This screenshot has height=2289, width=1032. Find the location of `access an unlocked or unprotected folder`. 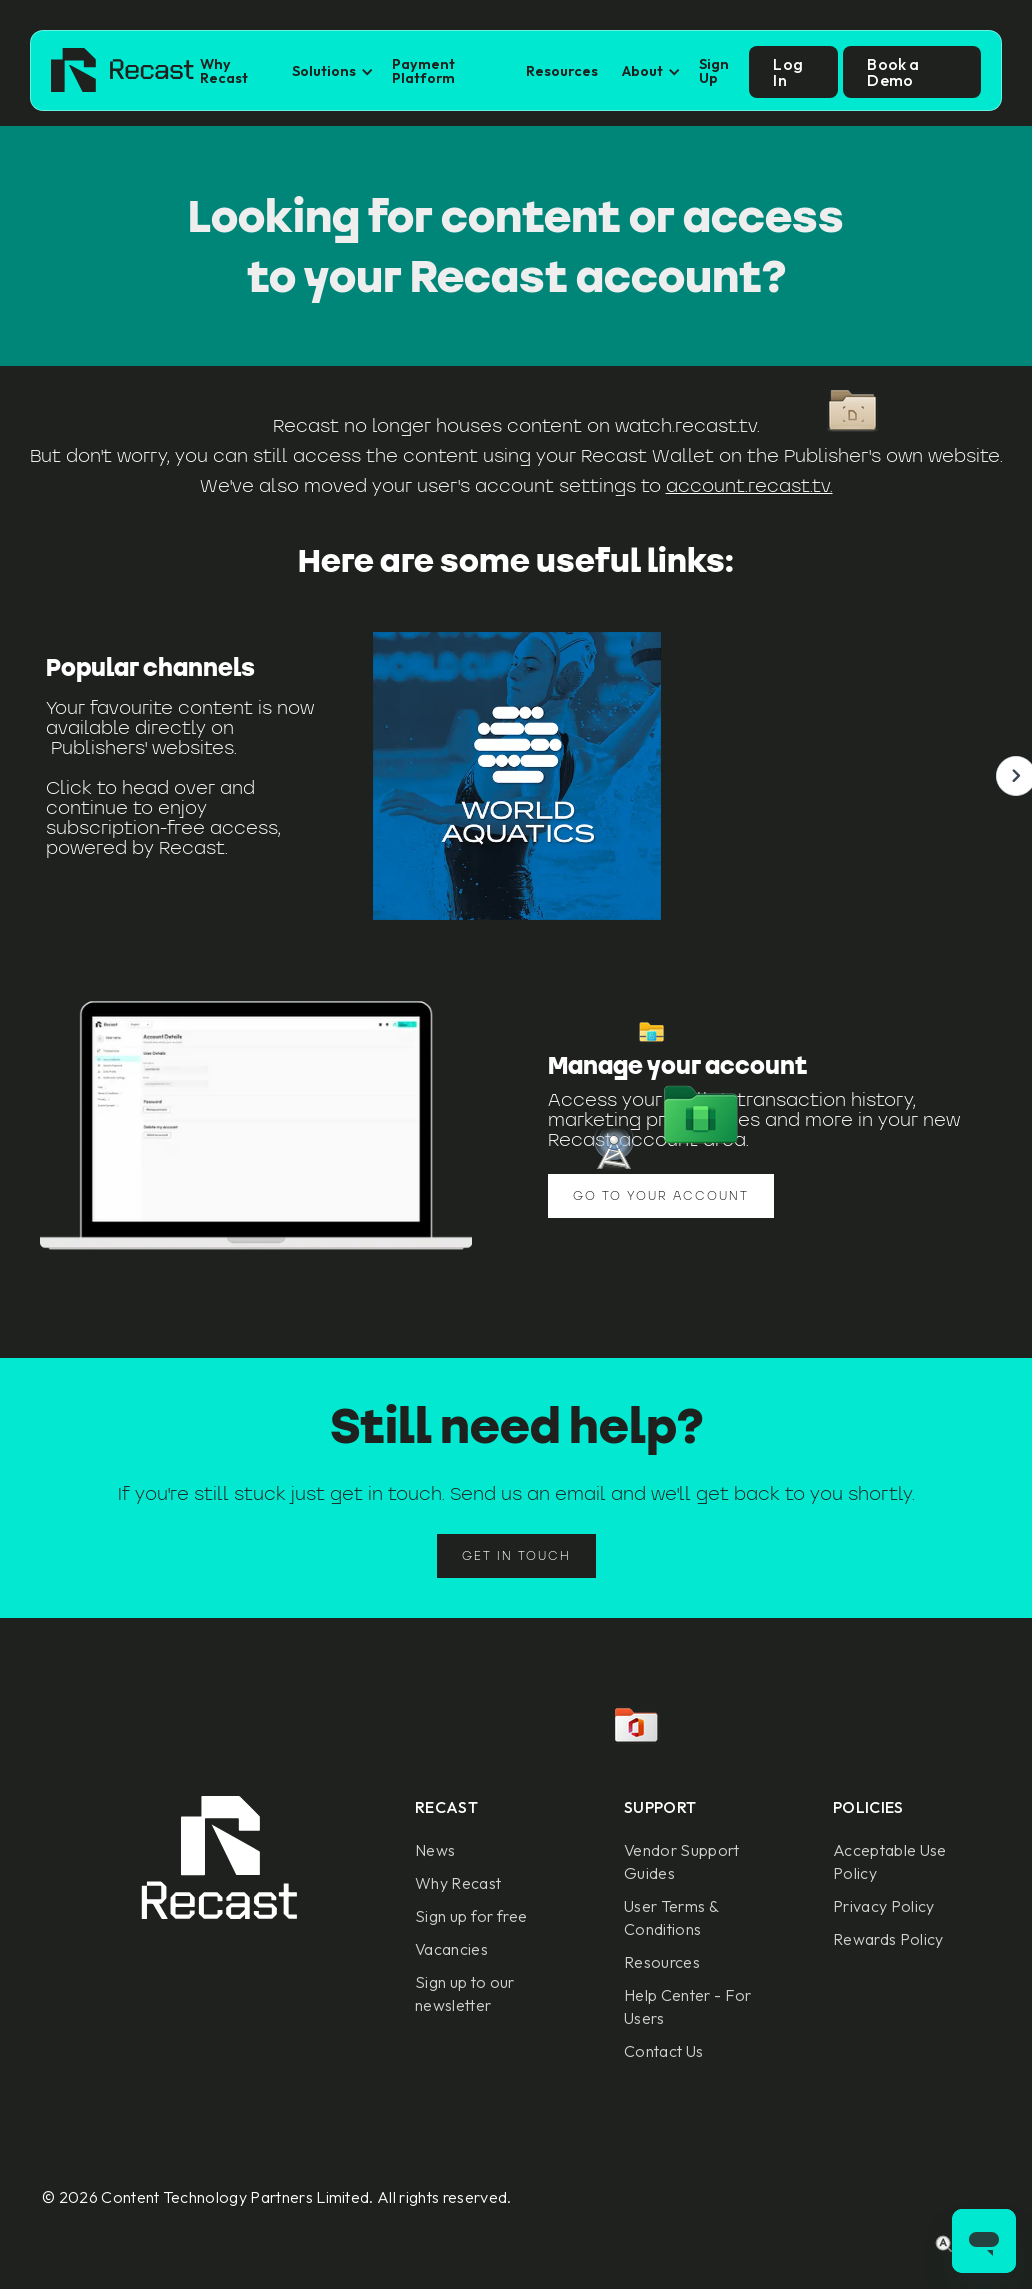

access an unlocked or unprotected folder is located at coordinates (651, 1032).